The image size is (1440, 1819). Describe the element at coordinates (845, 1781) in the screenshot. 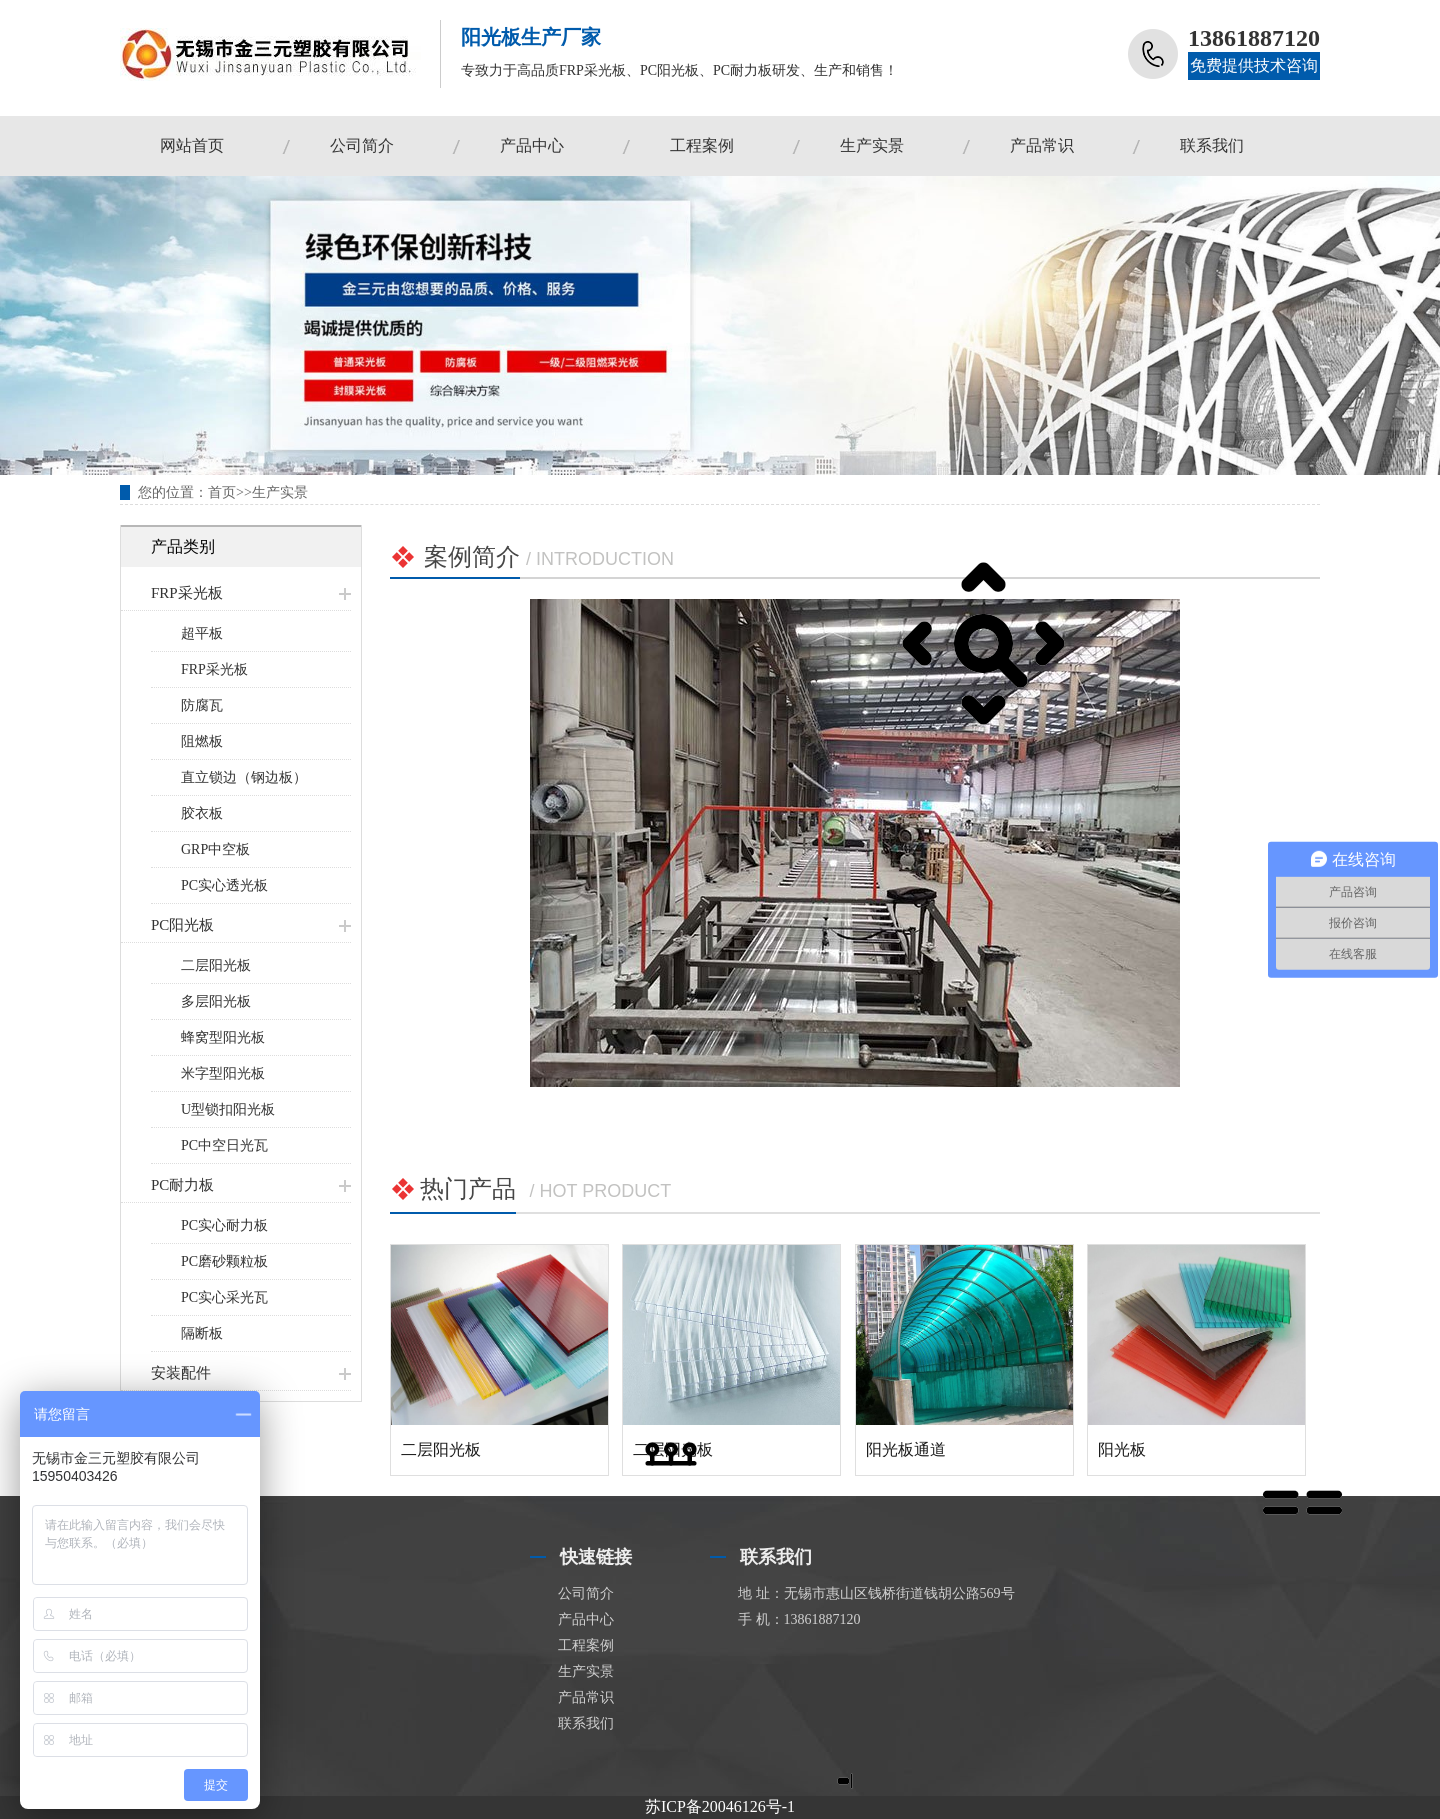

I see `align selected element to the right` at that location.